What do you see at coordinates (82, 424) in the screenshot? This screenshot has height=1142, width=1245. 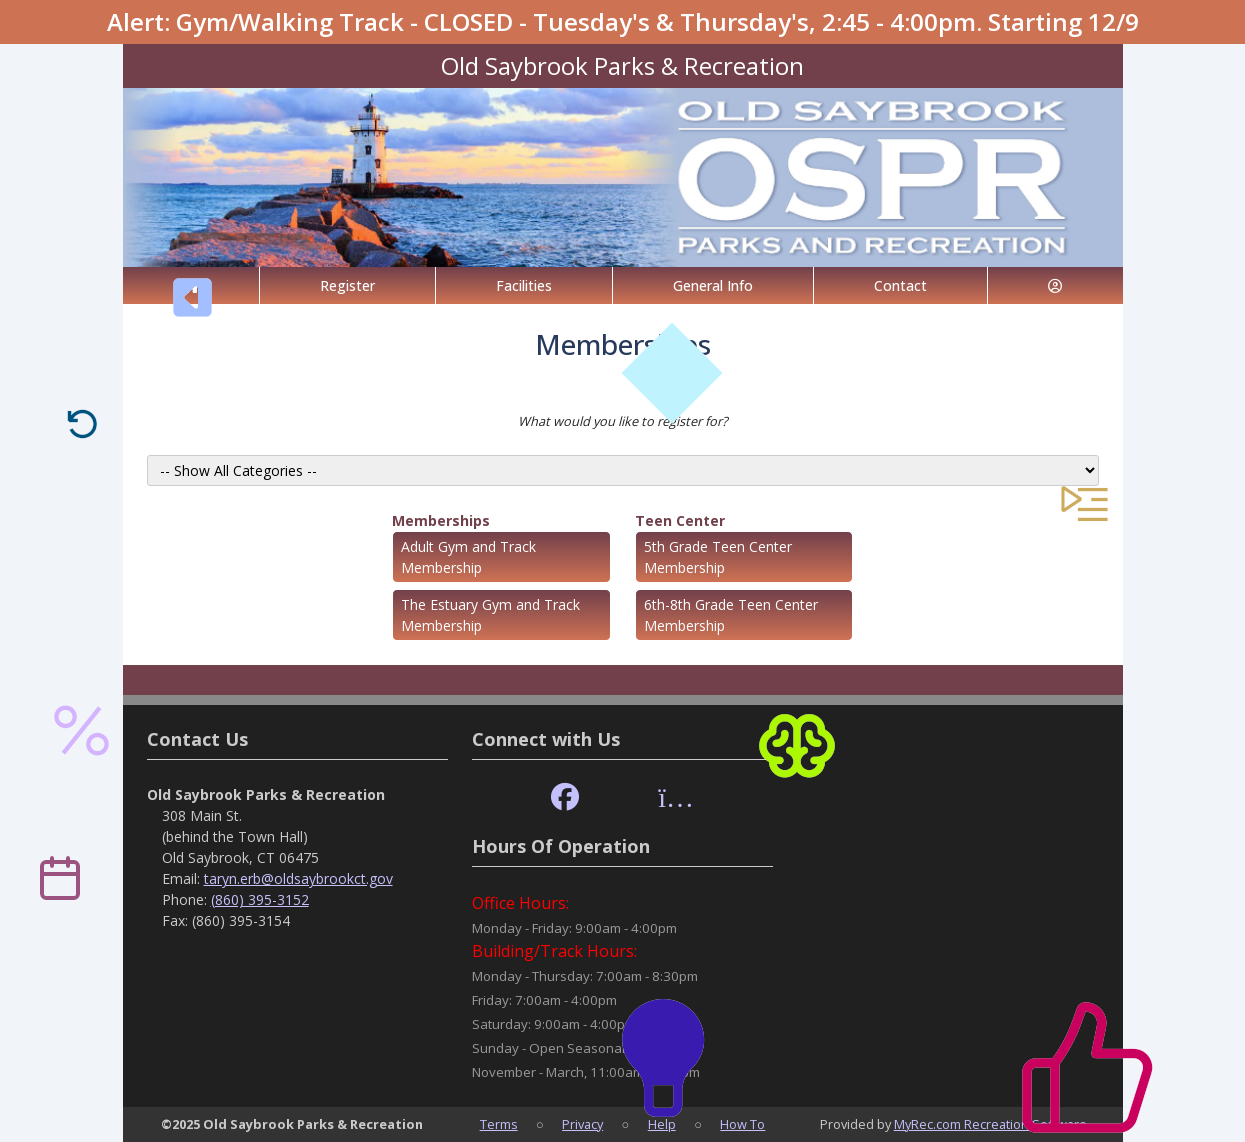 I see `restart the debugging session` at bounding box center [82, 424].